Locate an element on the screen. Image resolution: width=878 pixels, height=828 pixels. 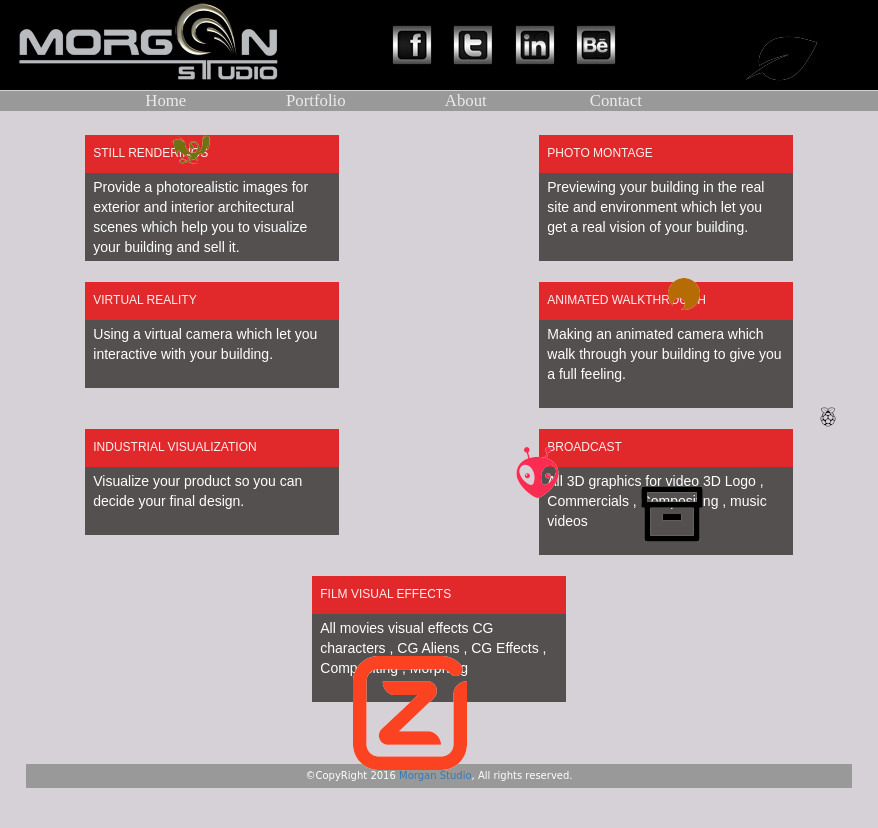
open the ziggo app is located at coordinates (410, 713).